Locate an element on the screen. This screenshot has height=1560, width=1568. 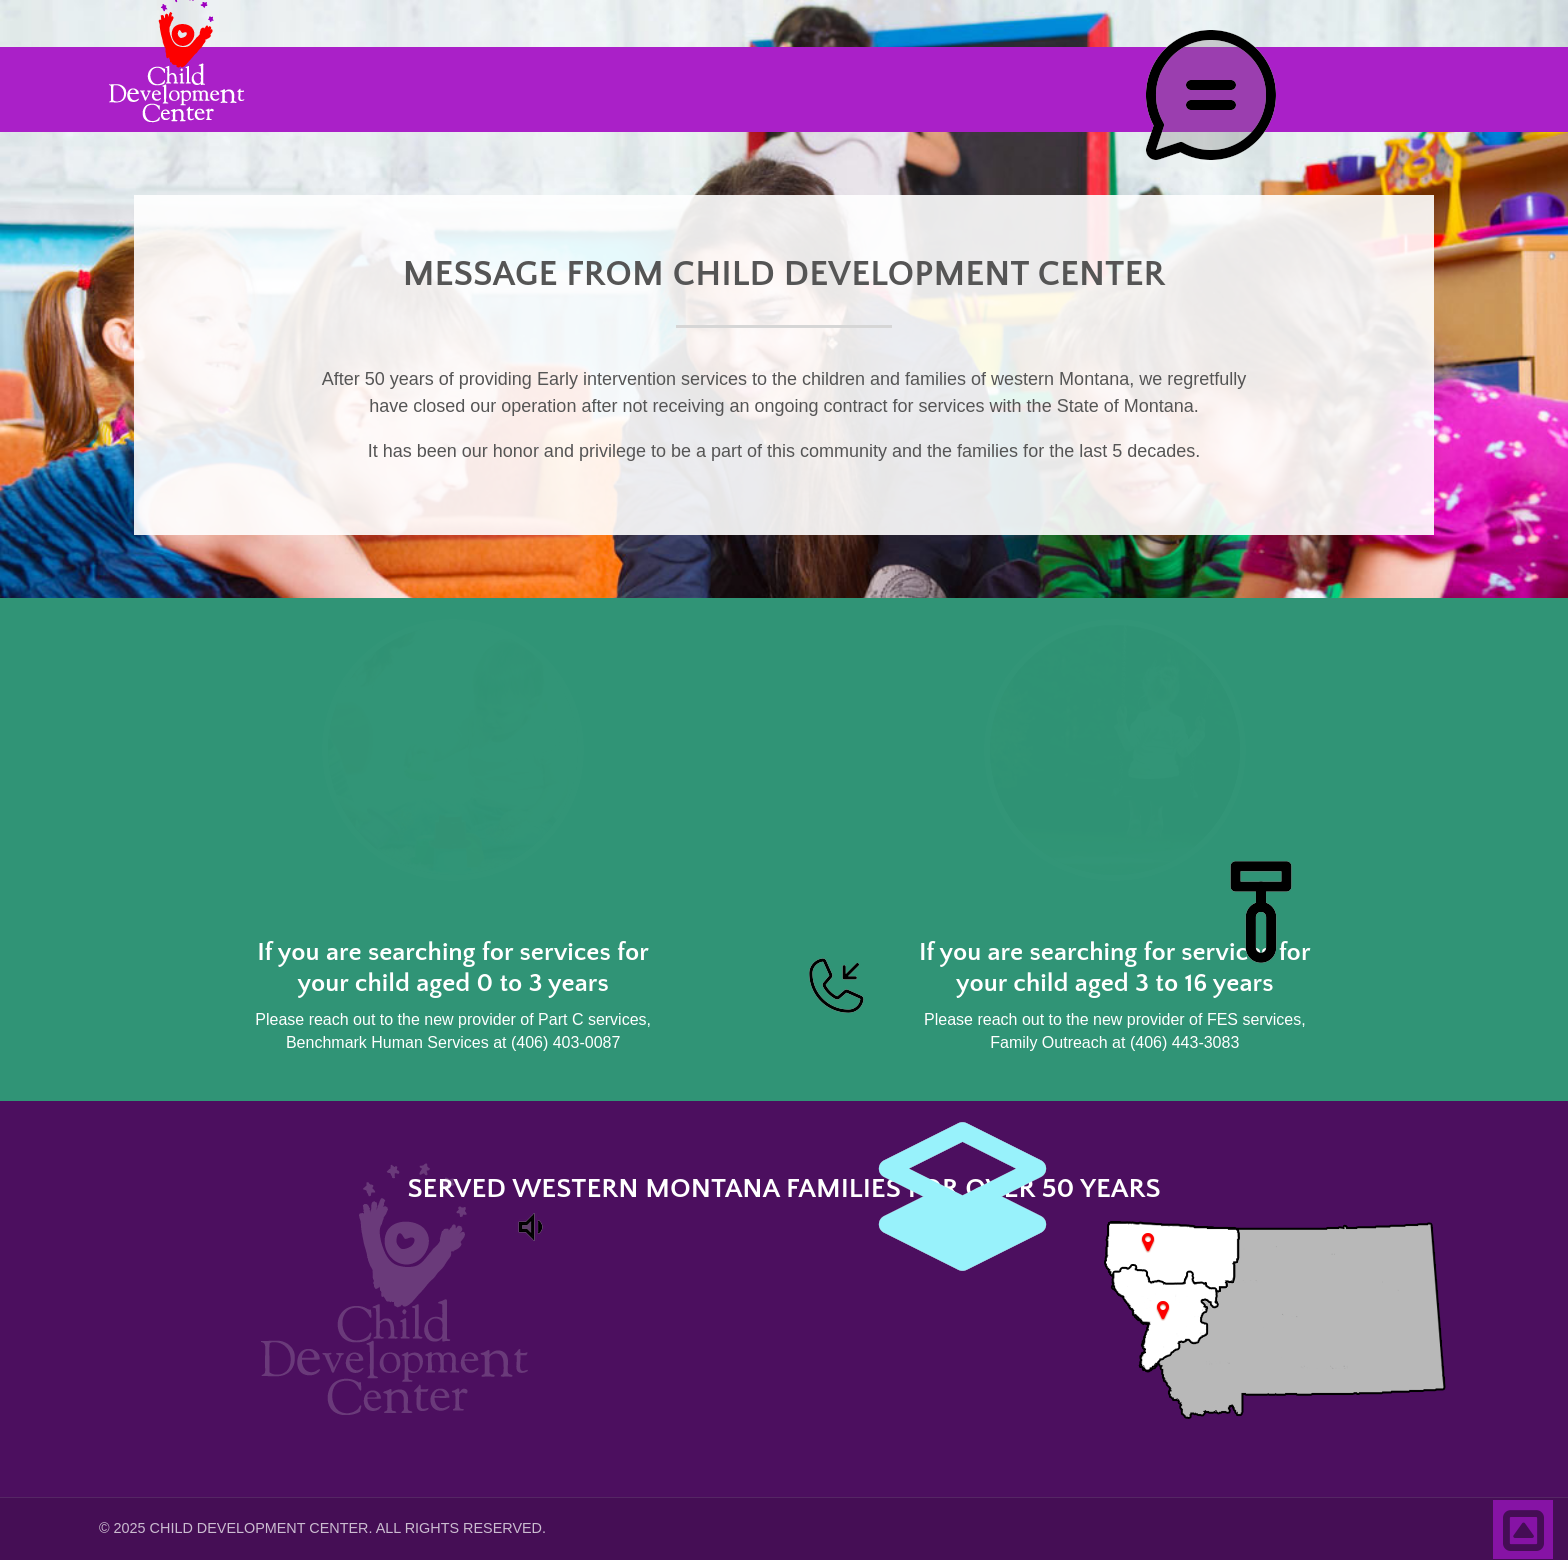
open chat or messaging is located at coordinates (1211, 95).